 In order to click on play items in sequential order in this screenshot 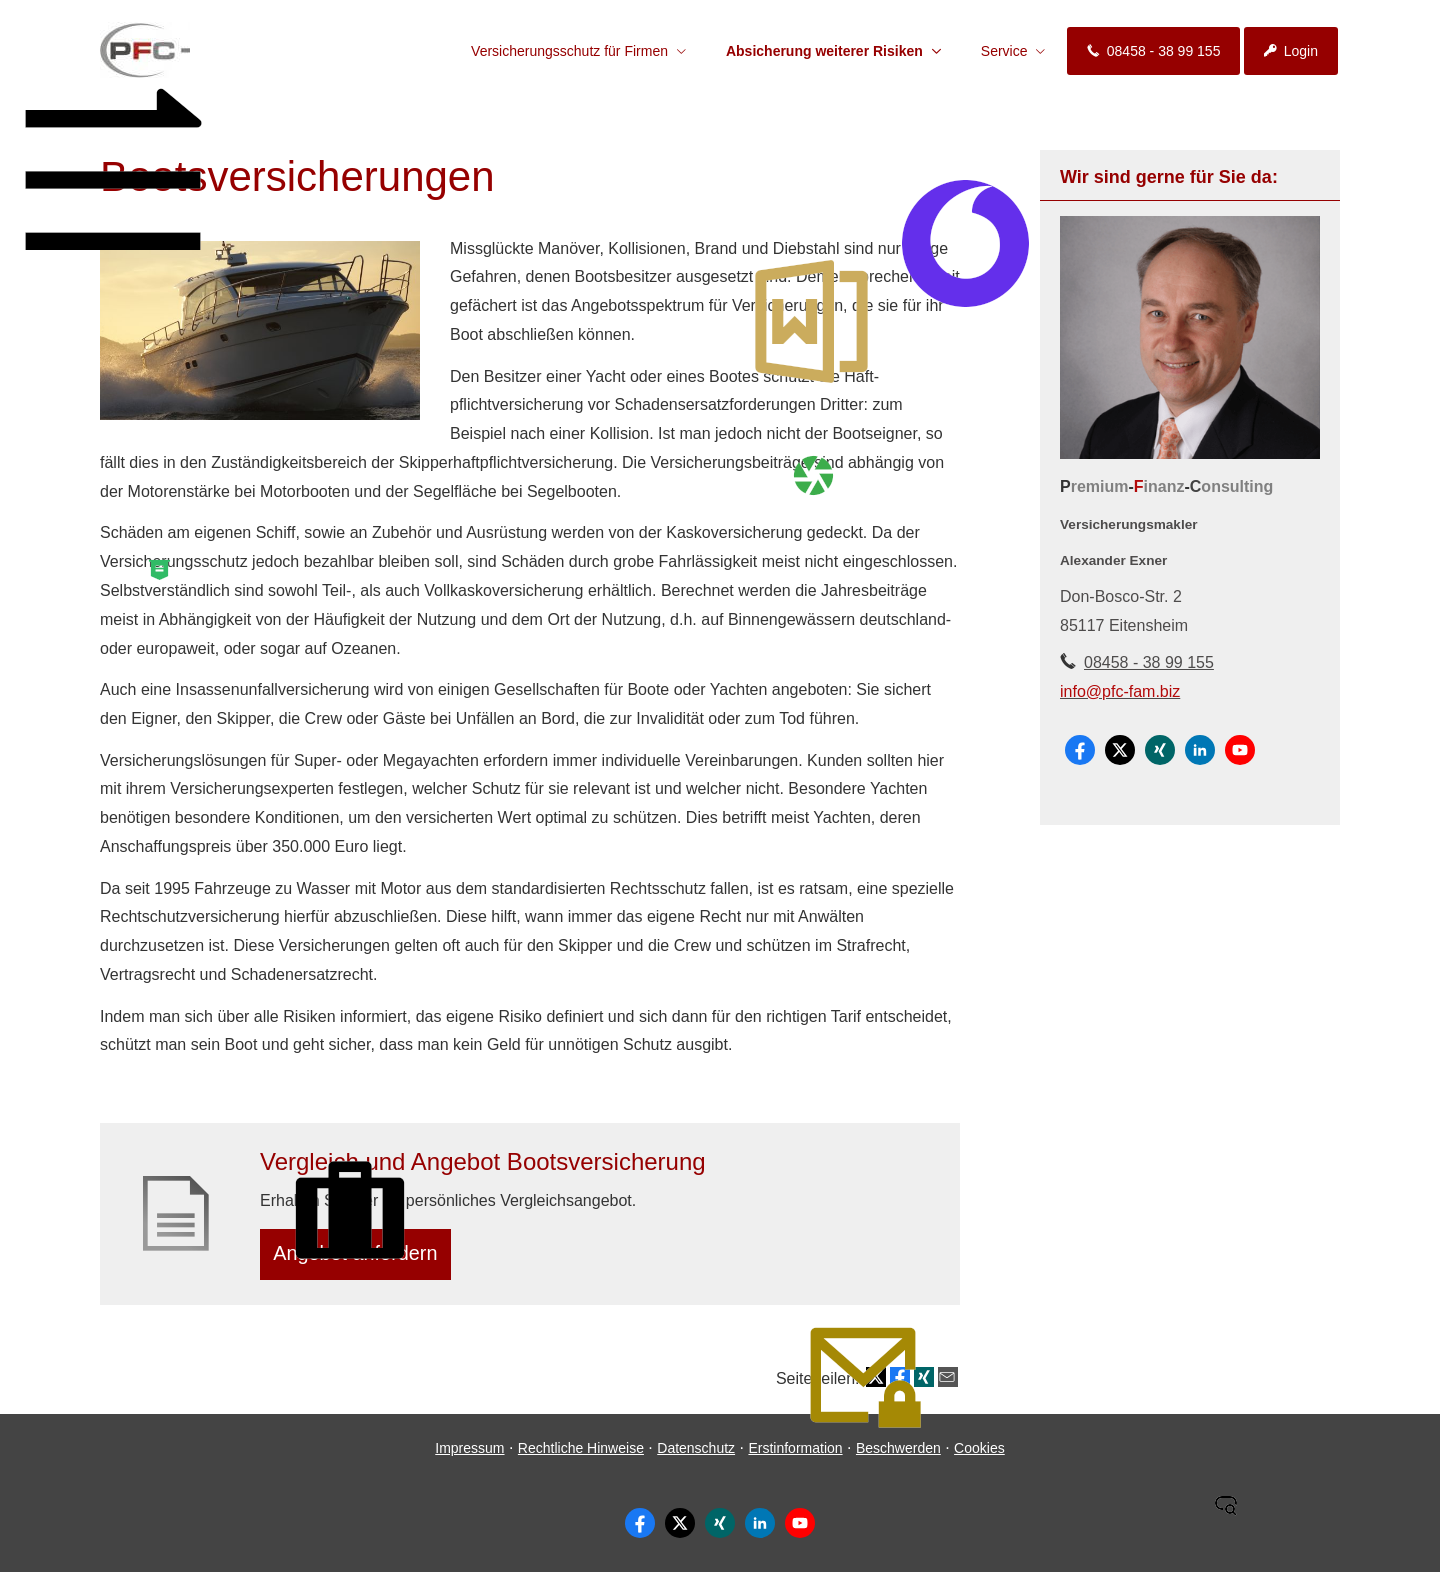, I will do `click(113, 180)`.